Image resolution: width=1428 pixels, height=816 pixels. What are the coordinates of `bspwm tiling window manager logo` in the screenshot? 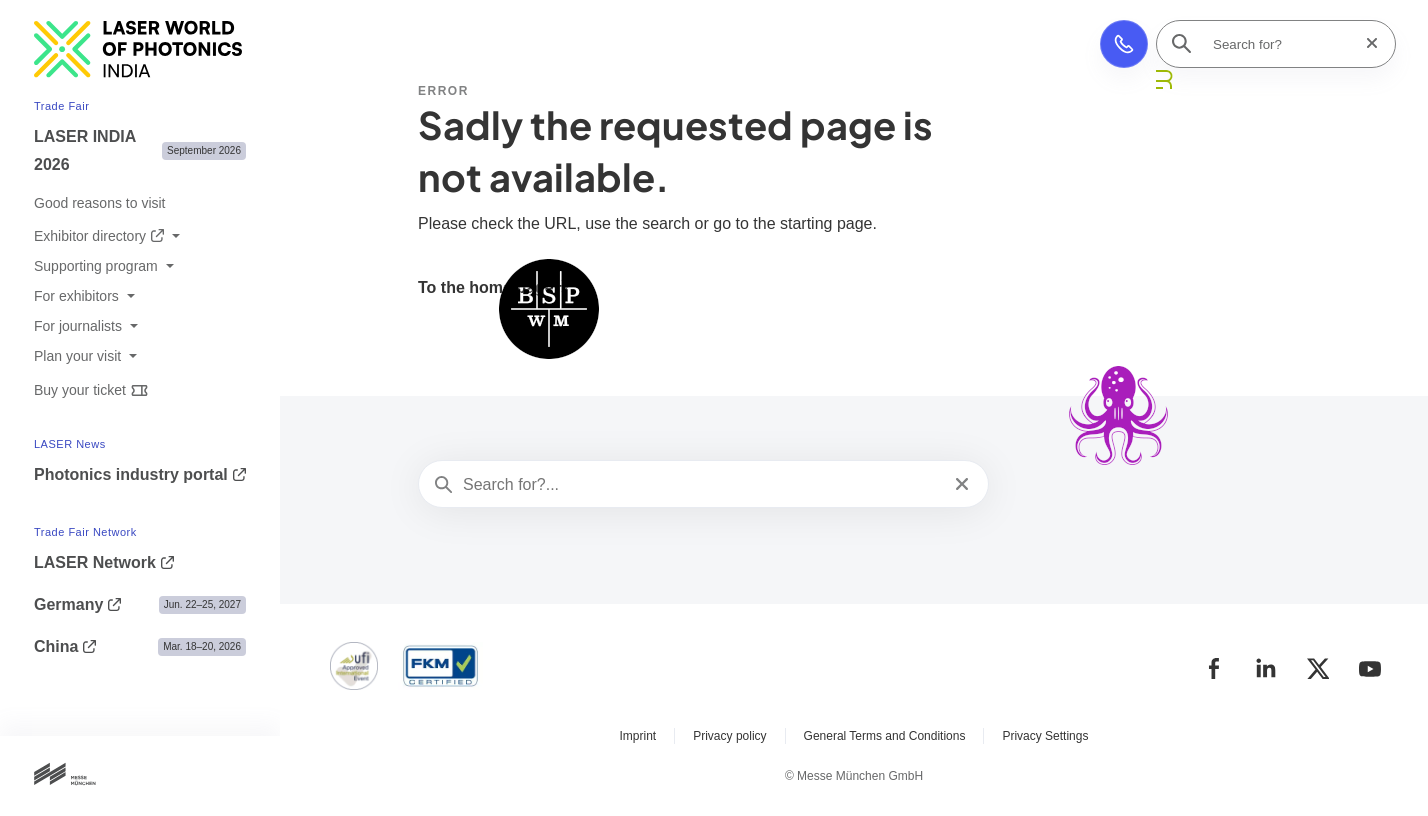 It's located at (549, 309).